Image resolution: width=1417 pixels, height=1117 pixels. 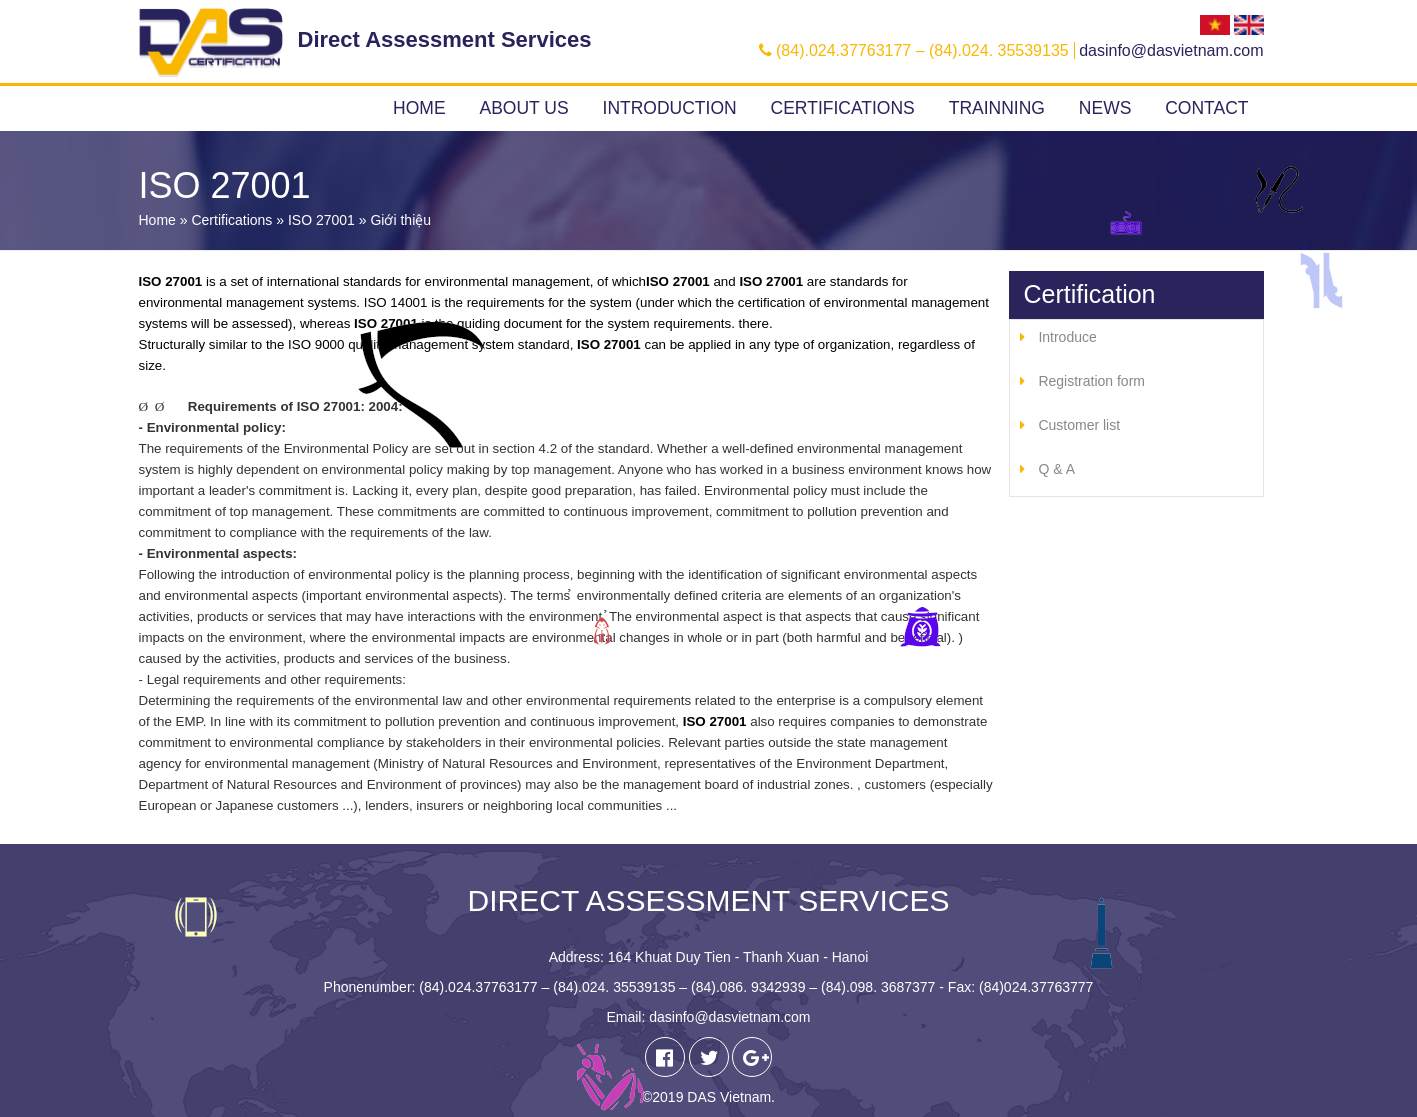 What do you see at coordinates (920, 626) in the screenshot?
I see `flour ingredient in a cooking or recipe app` at bounding box center [920, 626].